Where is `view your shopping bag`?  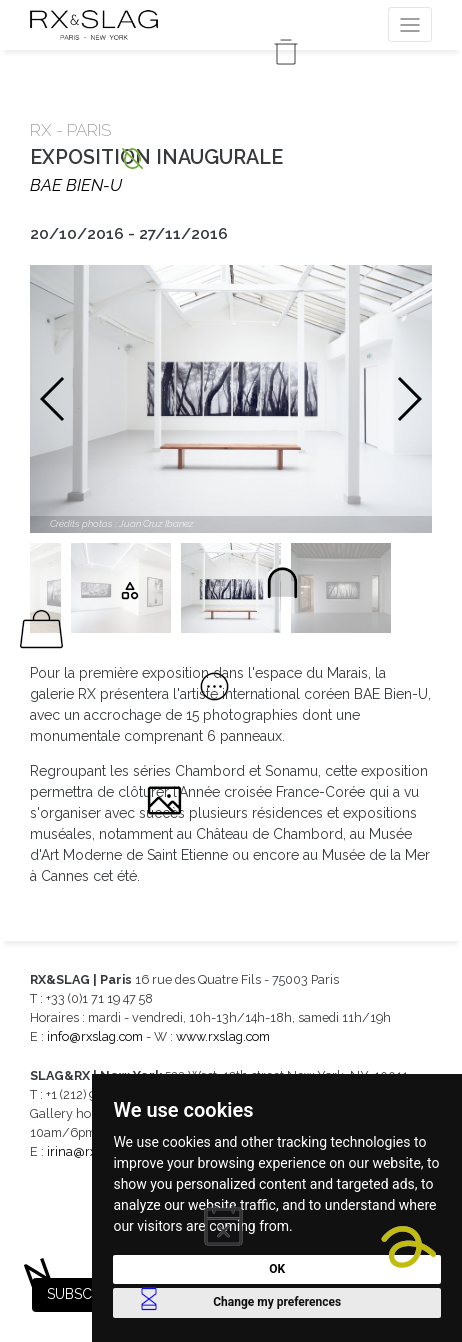 view your shopping bag is located at coordinates (41, 631).